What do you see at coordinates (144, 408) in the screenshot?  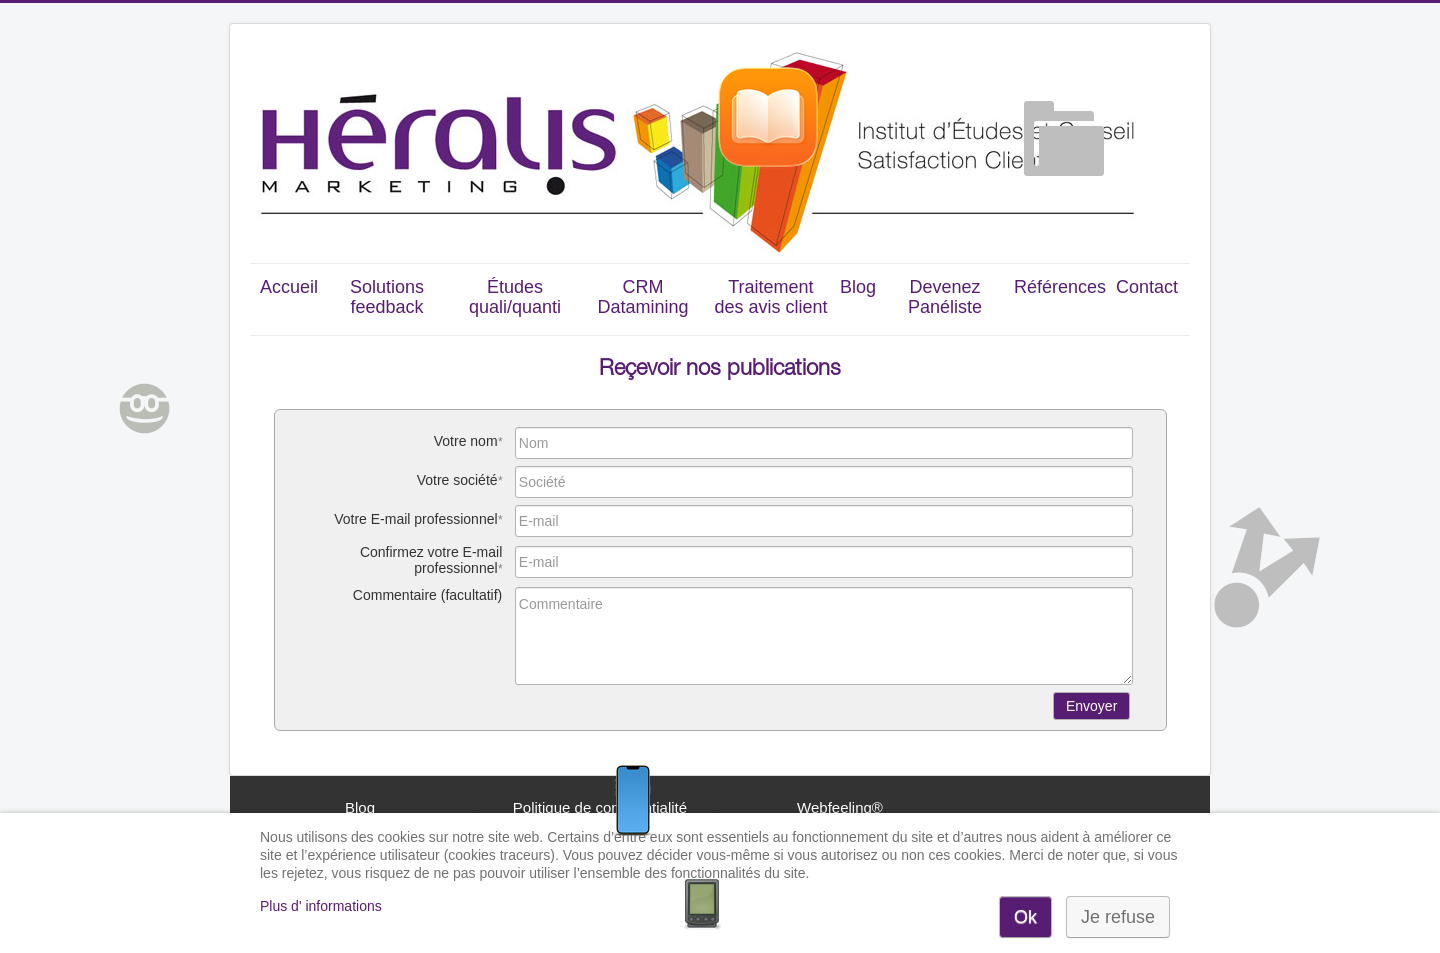 I see `indicates a nerdy or intellectual reaction` at bounding box center [144, 408].